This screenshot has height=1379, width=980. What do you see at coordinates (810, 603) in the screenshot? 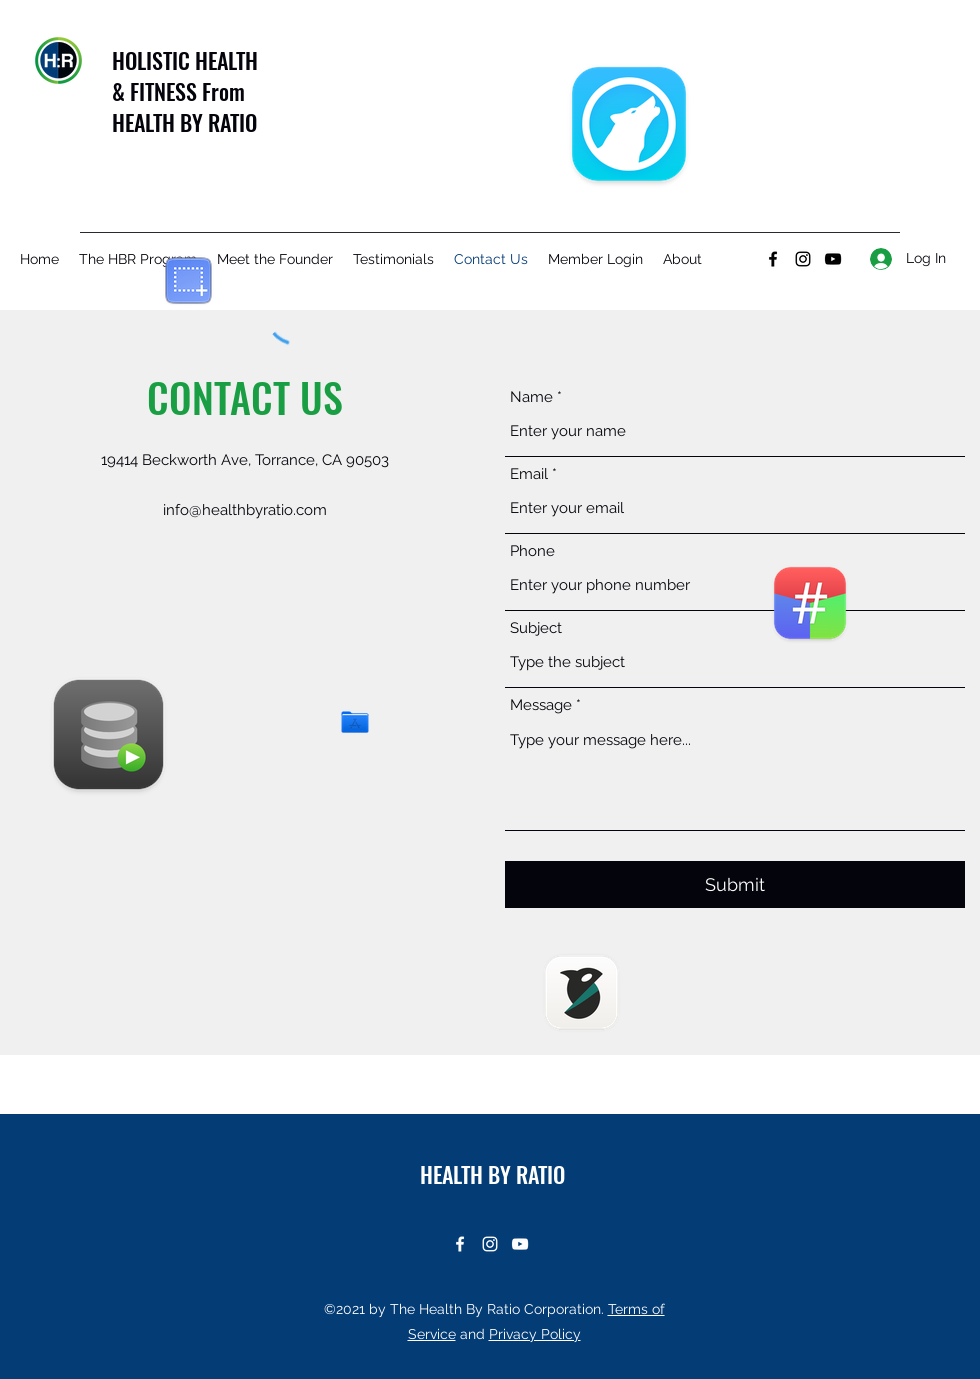
I see `open gtkhash checksum verification tool` at bounding box center [810, 603].